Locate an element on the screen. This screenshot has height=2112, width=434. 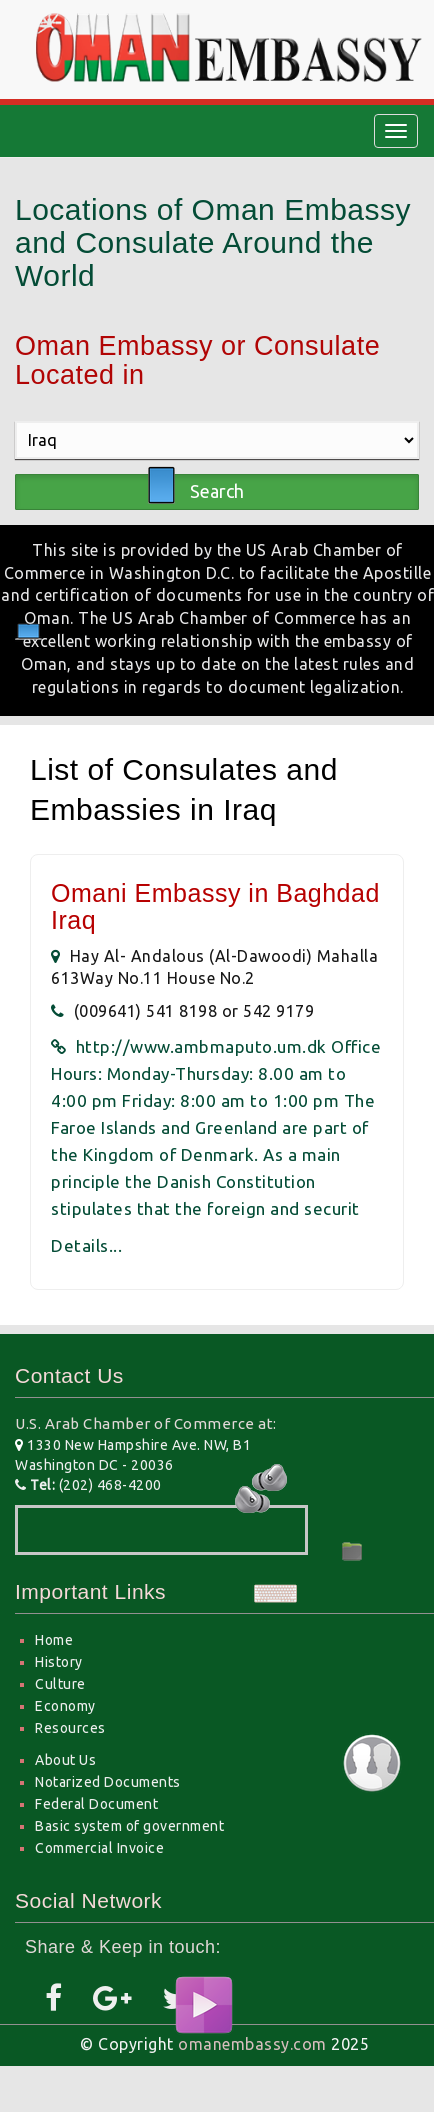
iPad Air M2 device icon is located at coordinates (161, 485).